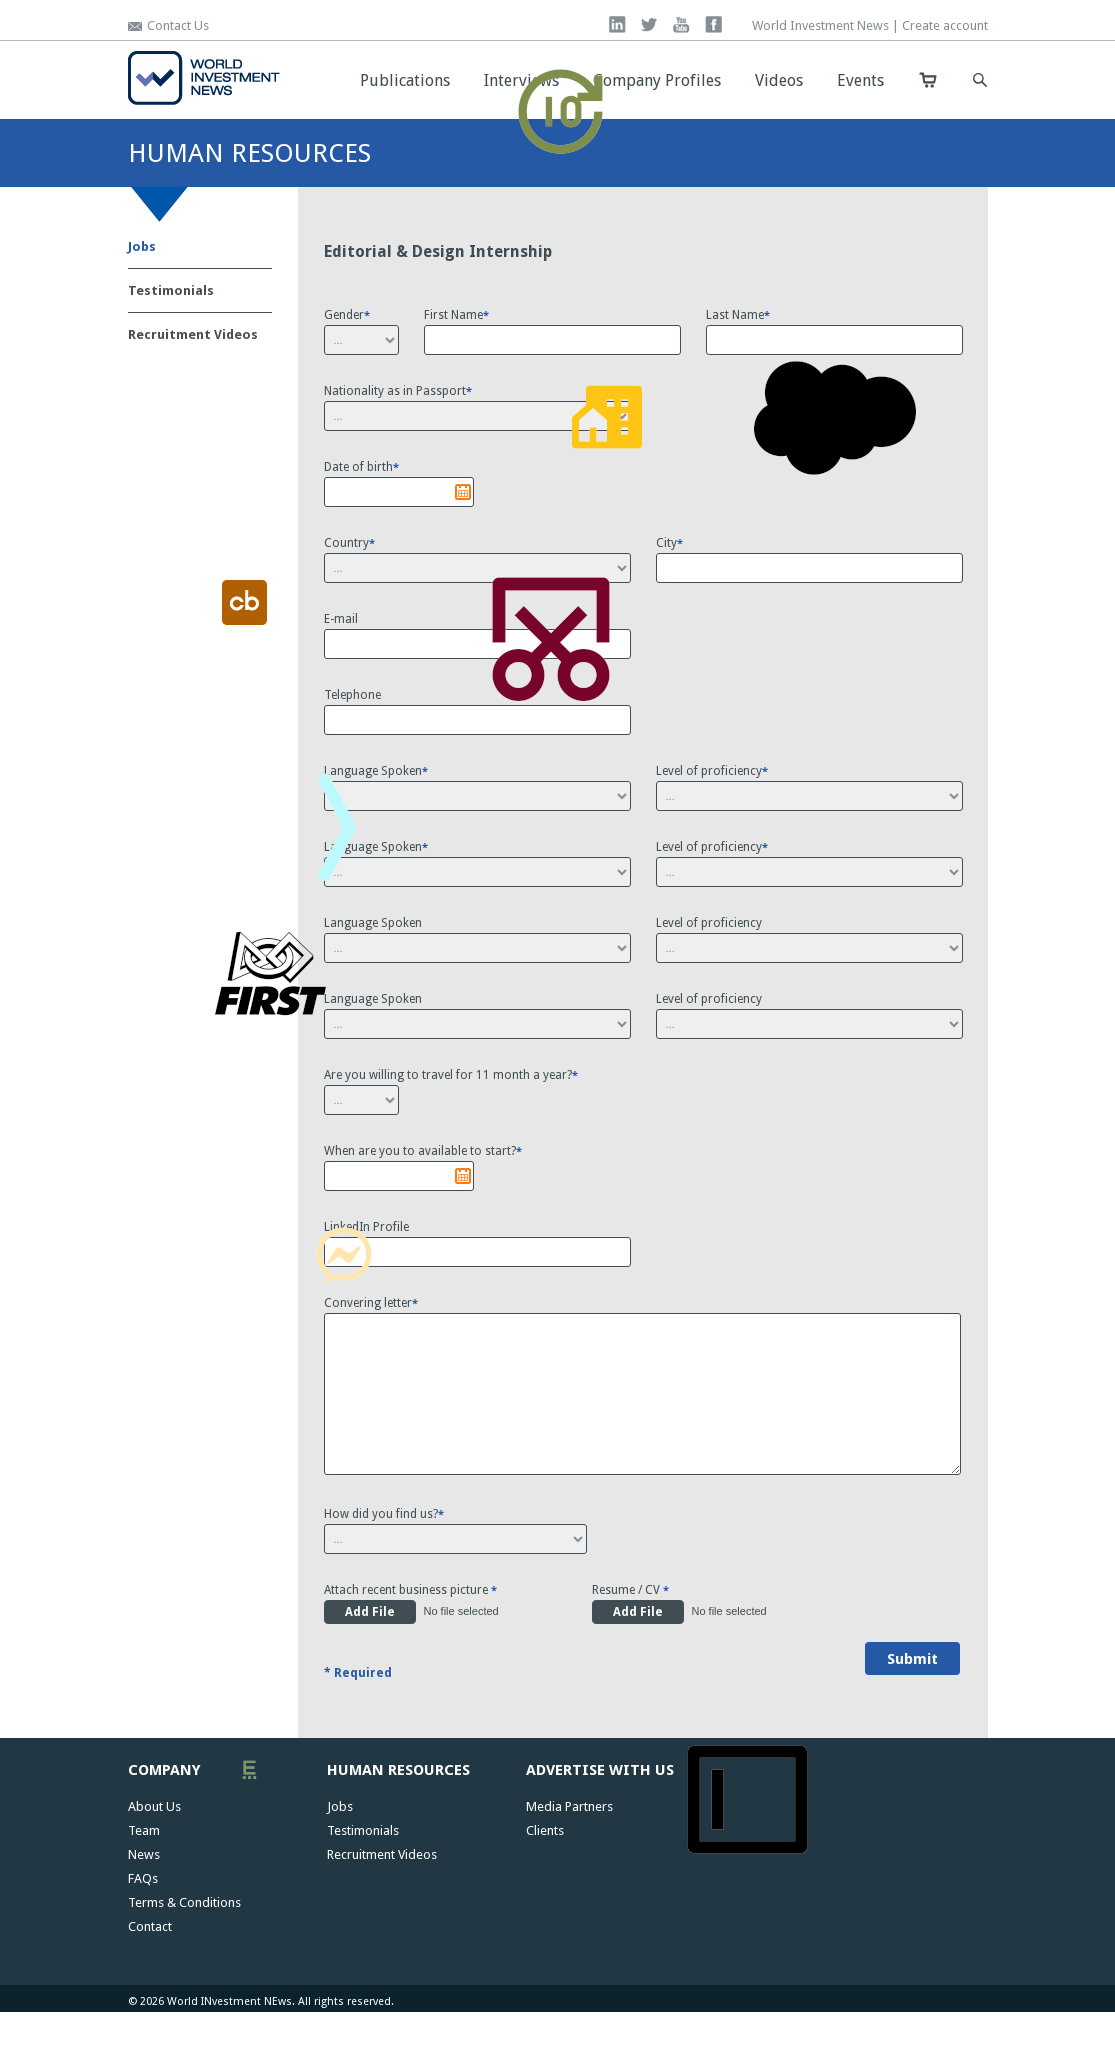 This screenshot has height=2048, width=1115. Describe the element at coordinates (334, 827) in the screenshot. I see `navigate to the next item or page` at that location.